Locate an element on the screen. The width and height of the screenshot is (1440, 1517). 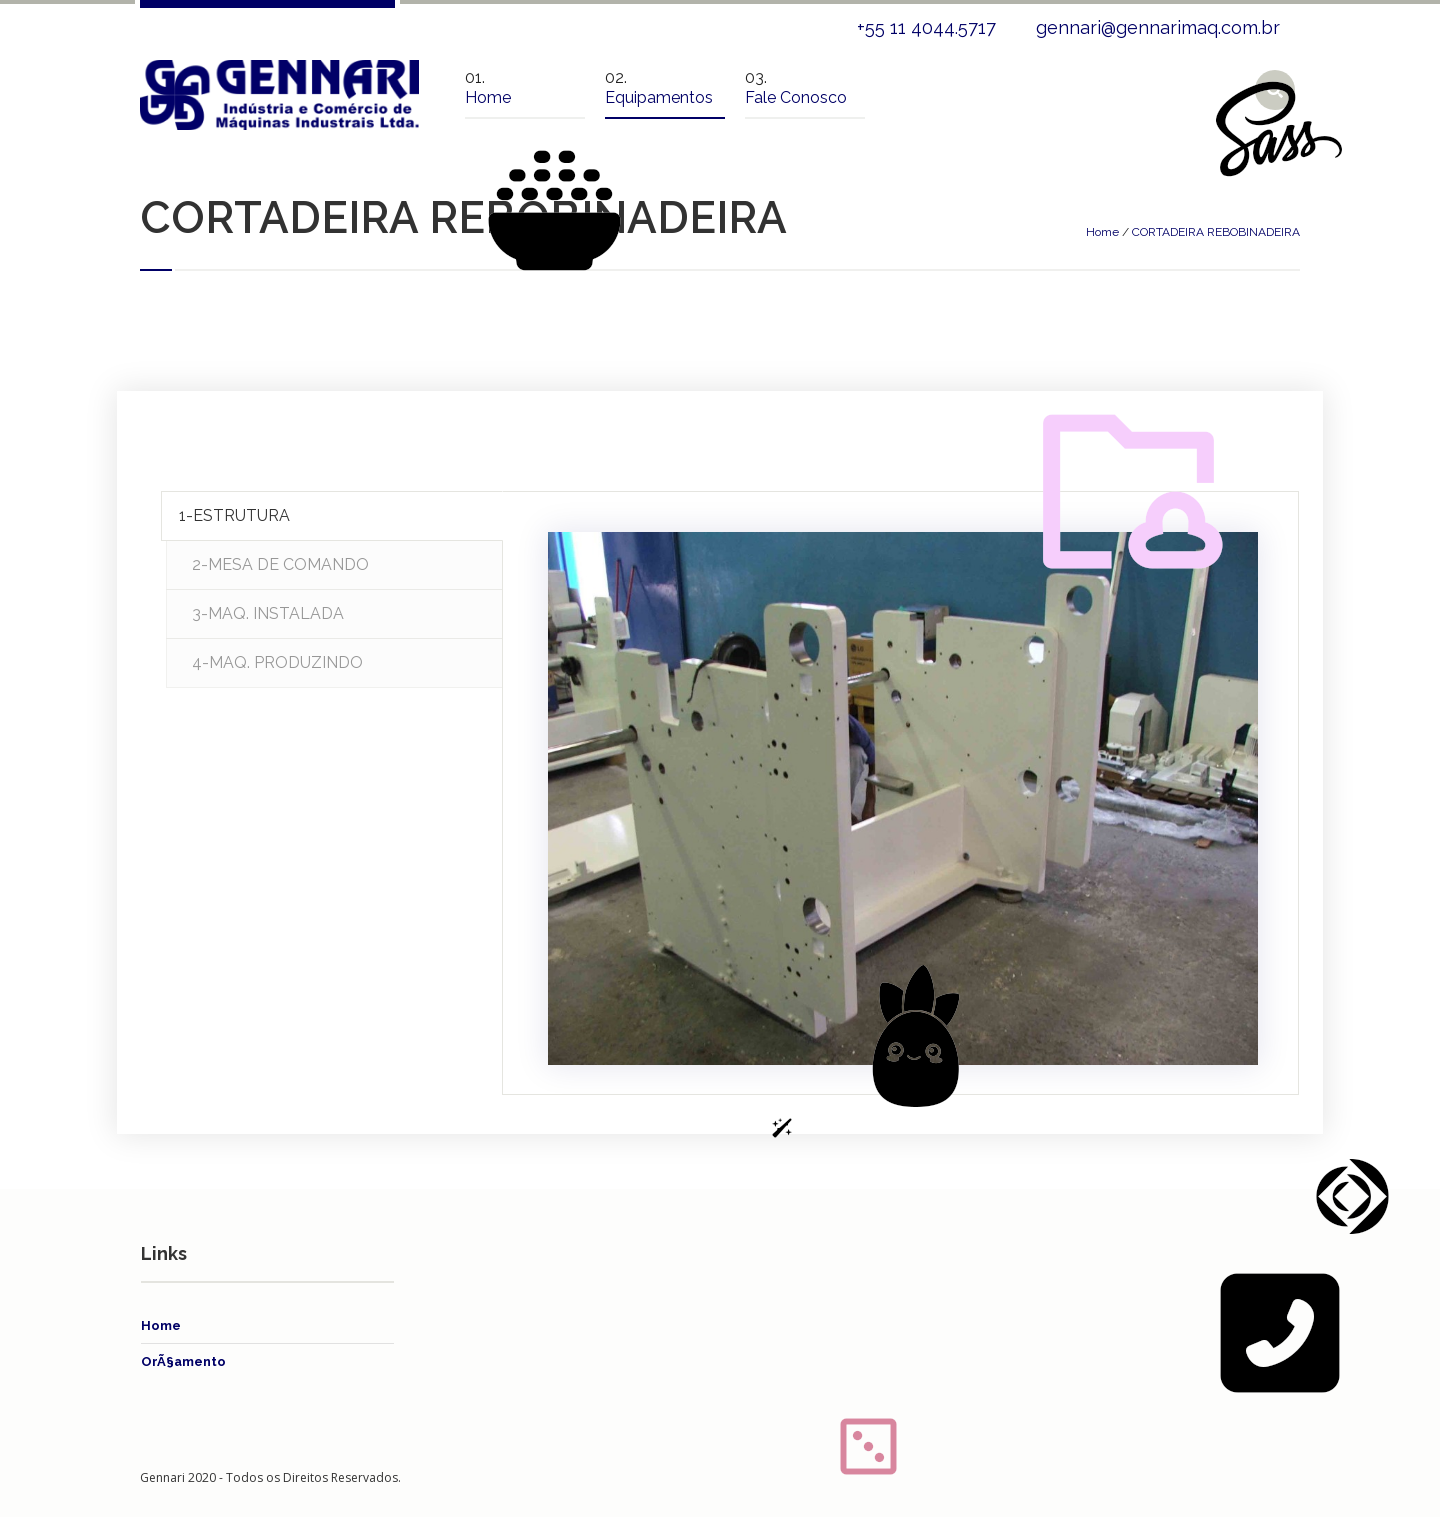
pinia state management library logo is located at coordinates (916, 1036).